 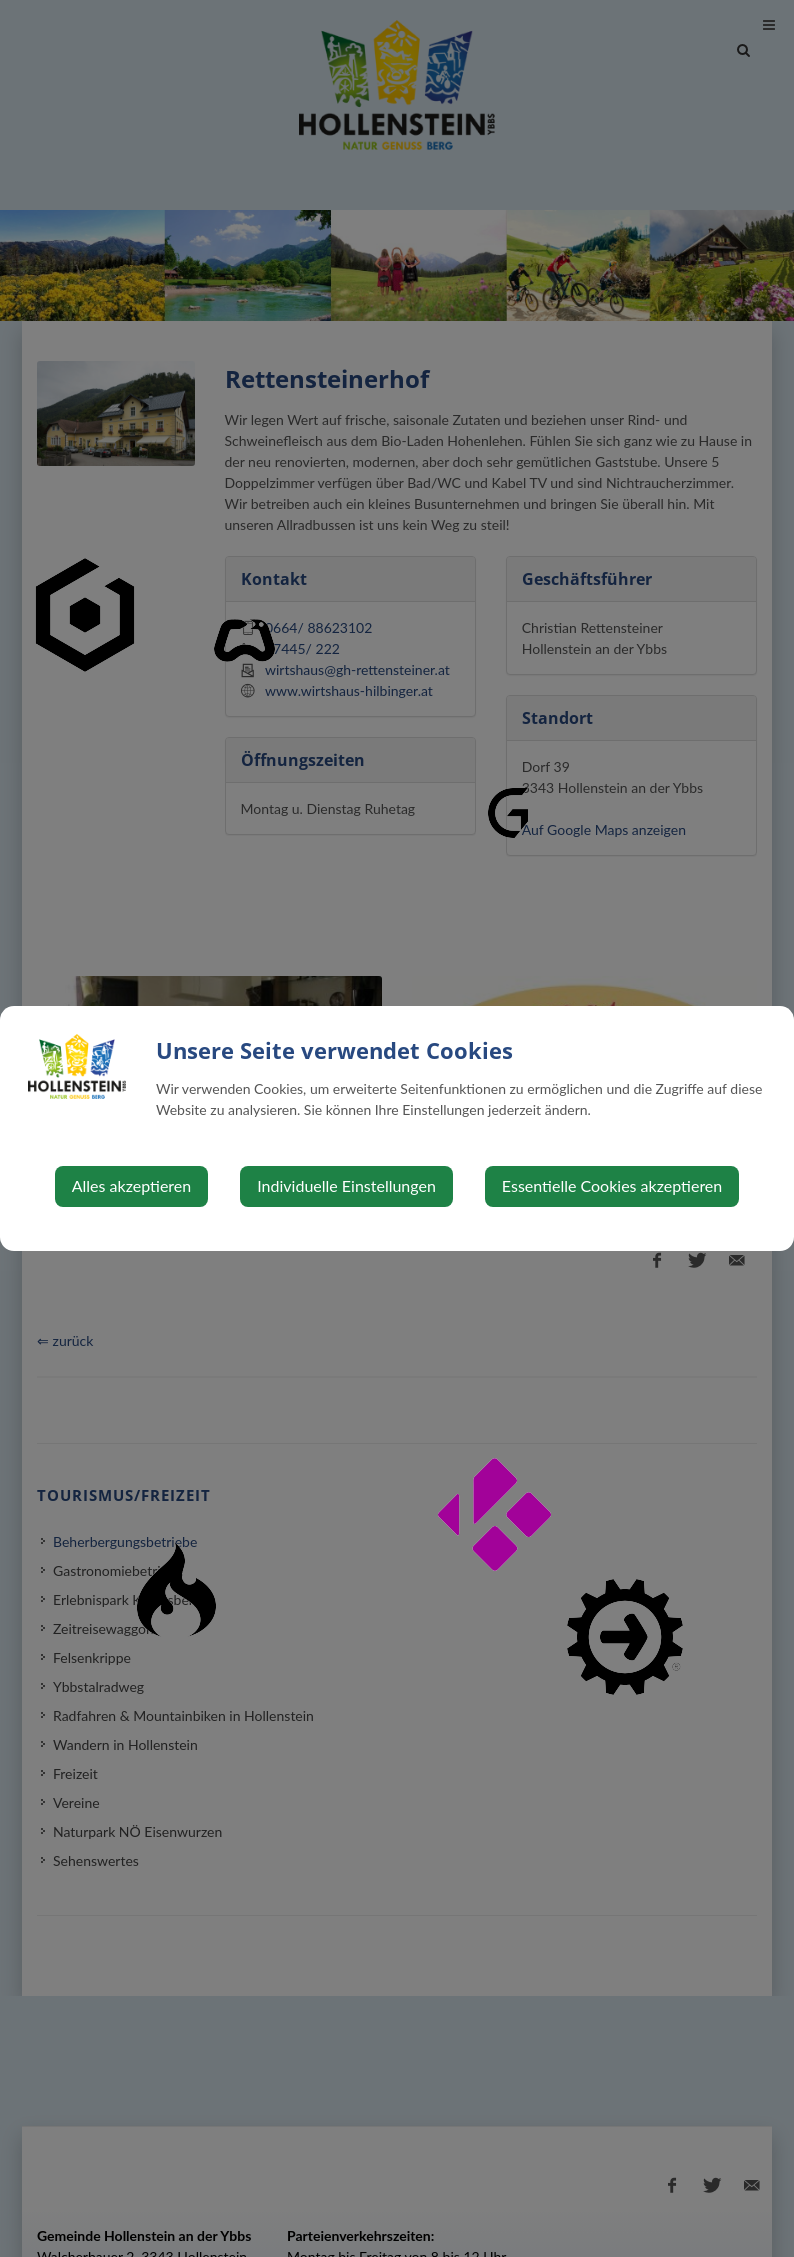 What do you see at coordinates (625, 1637) in the screenshot?
I see `inductive automation company logo` at bounding box center [625, 1637].